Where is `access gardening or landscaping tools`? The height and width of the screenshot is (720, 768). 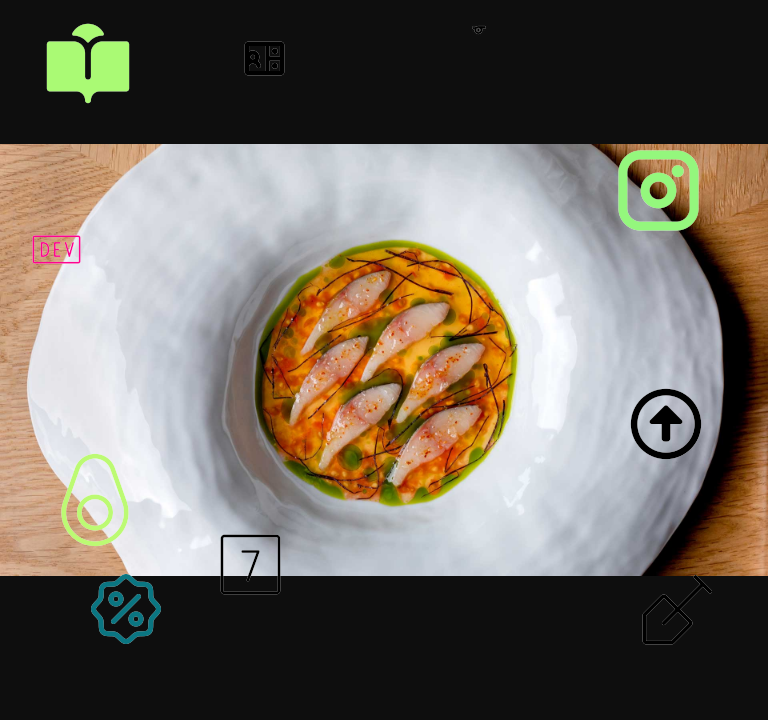 access gardening or landscaping tools is located at coordinates (676, 611).